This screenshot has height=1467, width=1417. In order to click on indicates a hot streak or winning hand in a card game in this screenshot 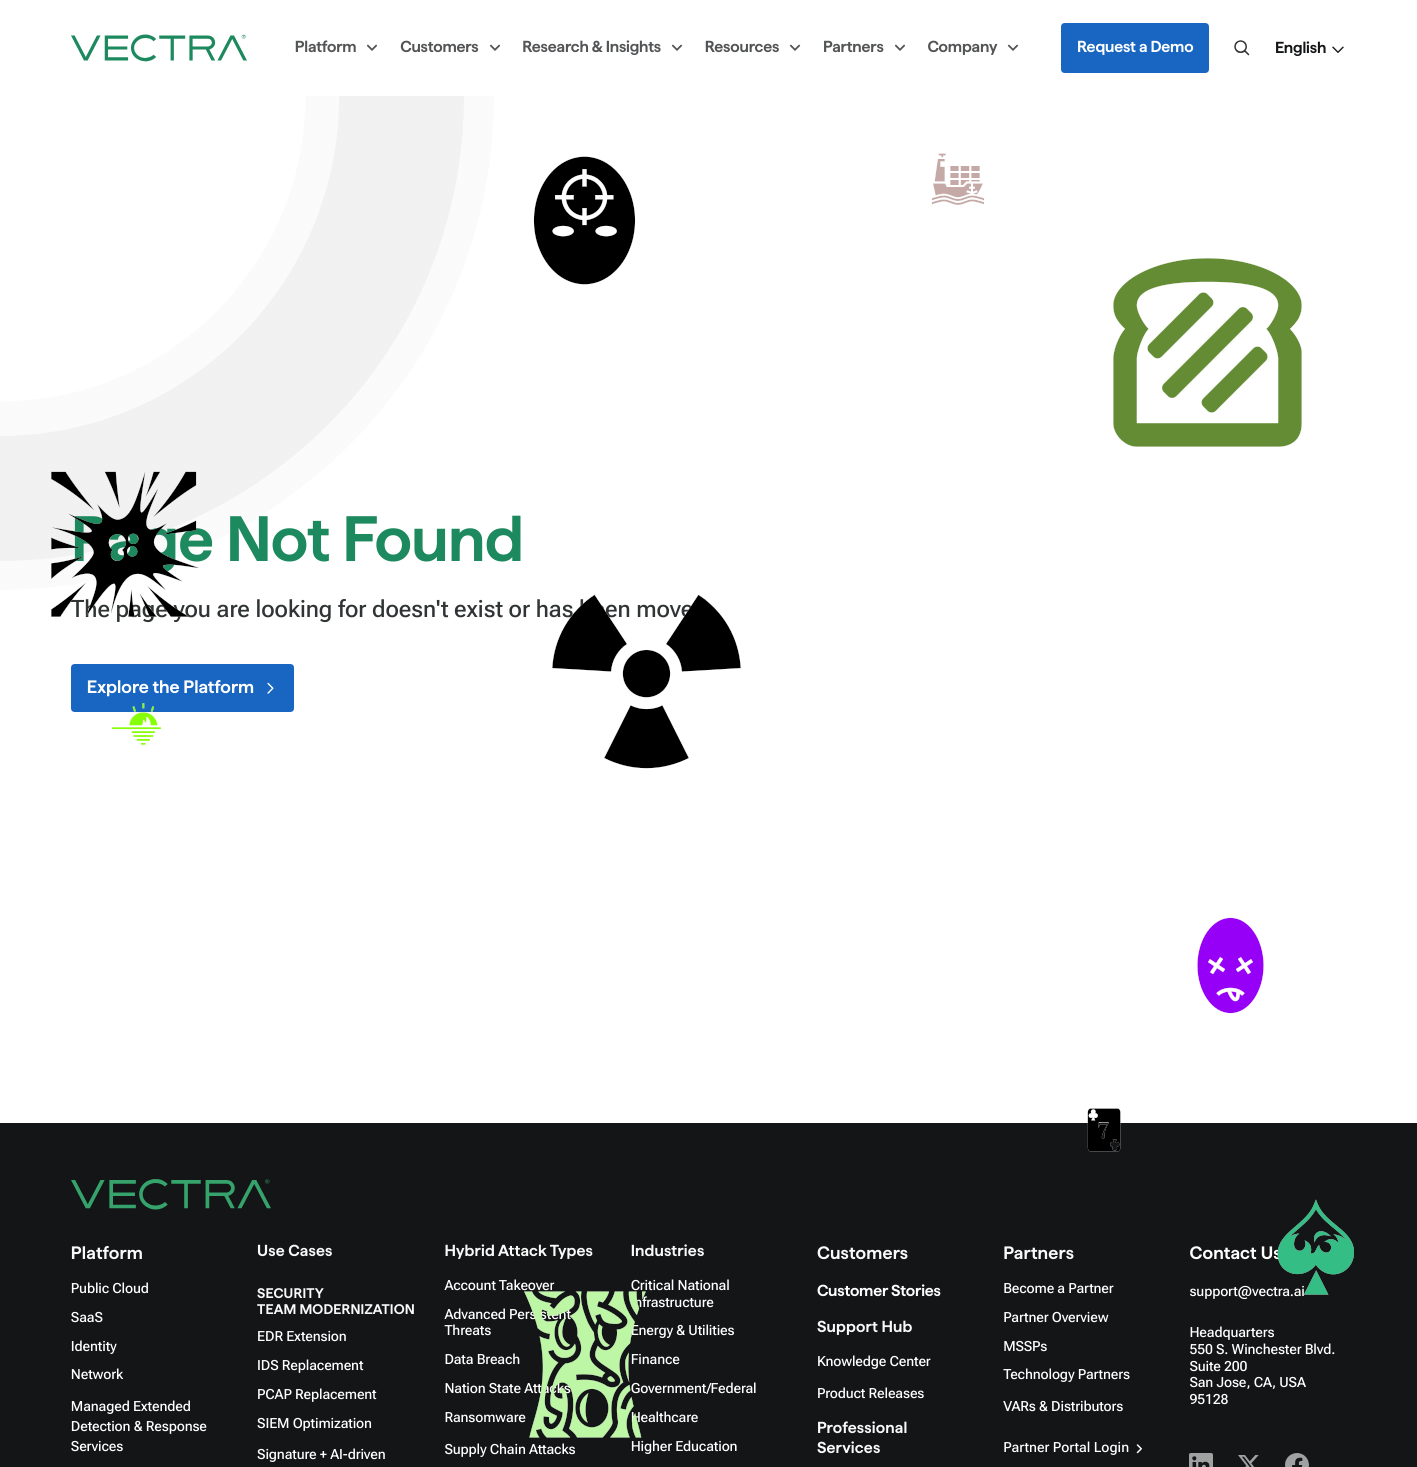, I will do `click(1316, 1248)`.